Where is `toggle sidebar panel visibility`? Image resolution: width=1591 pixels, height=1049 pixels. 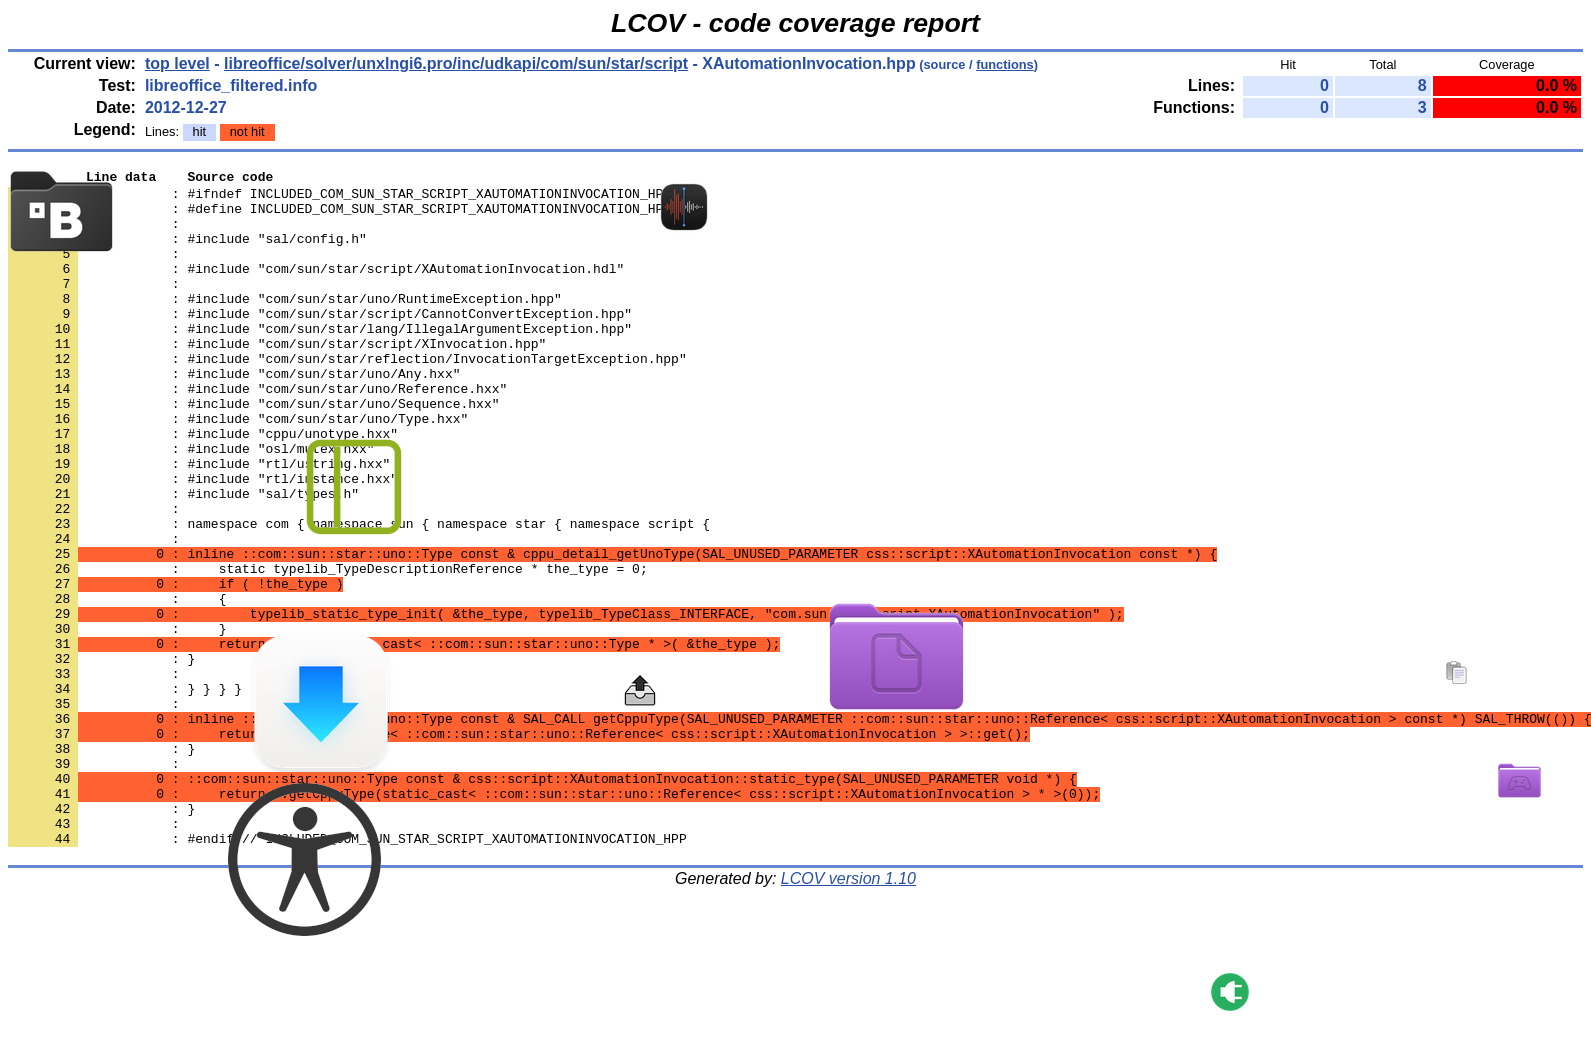
toggle sidebar panel visibility is located at coordinates (354, 487).